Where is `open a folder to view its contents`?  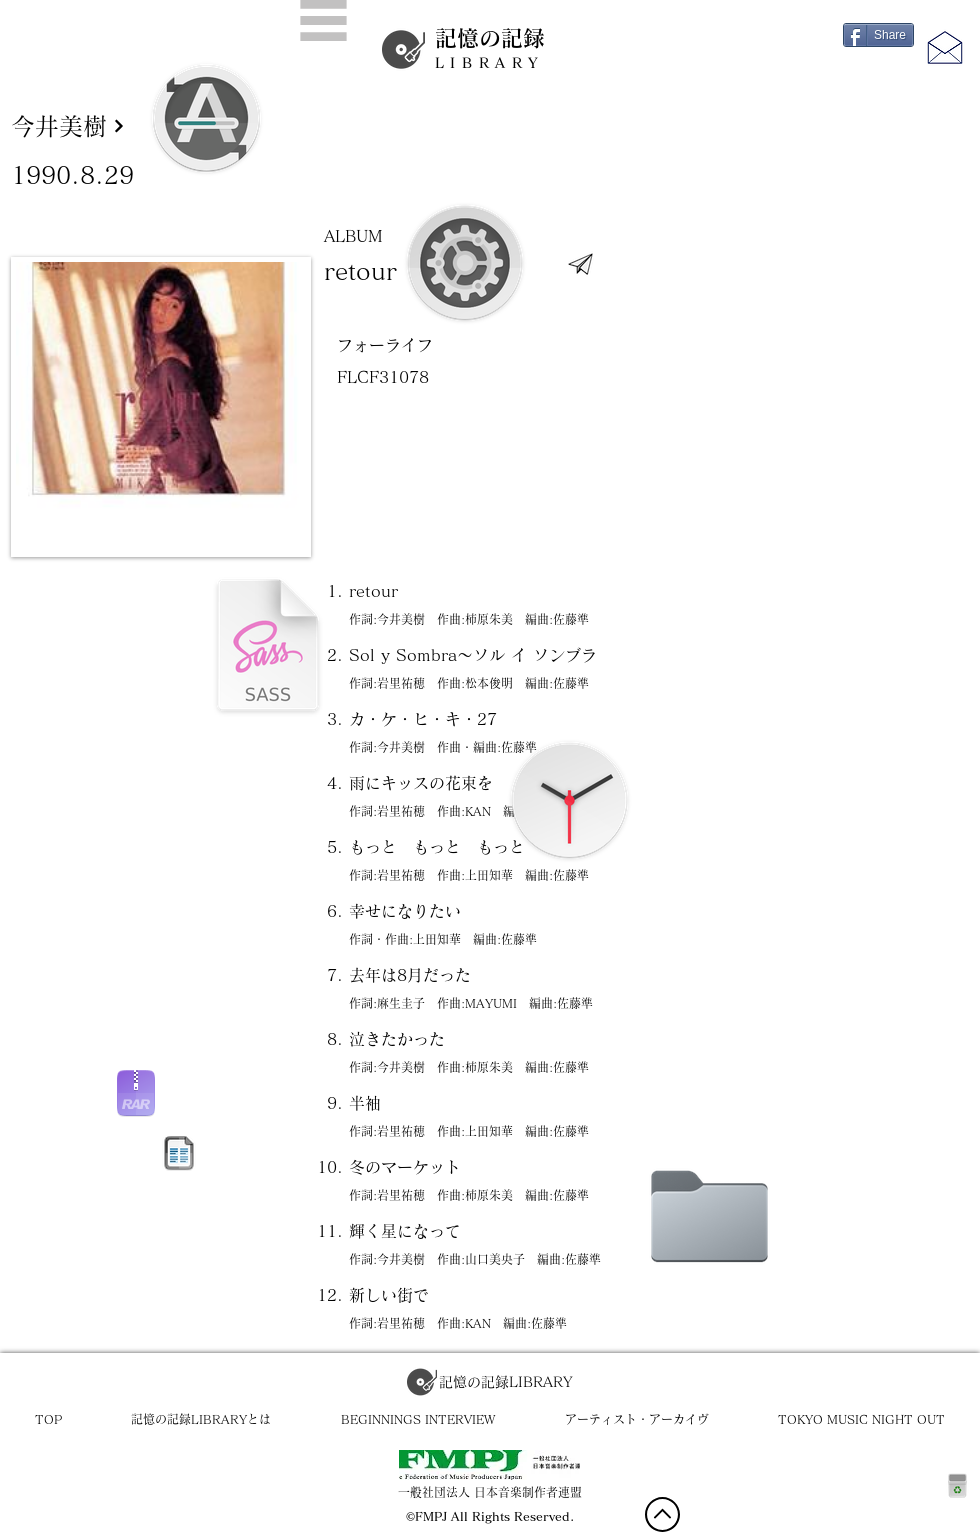 open a folder to view its contents is located at coordinates (709, 1219).